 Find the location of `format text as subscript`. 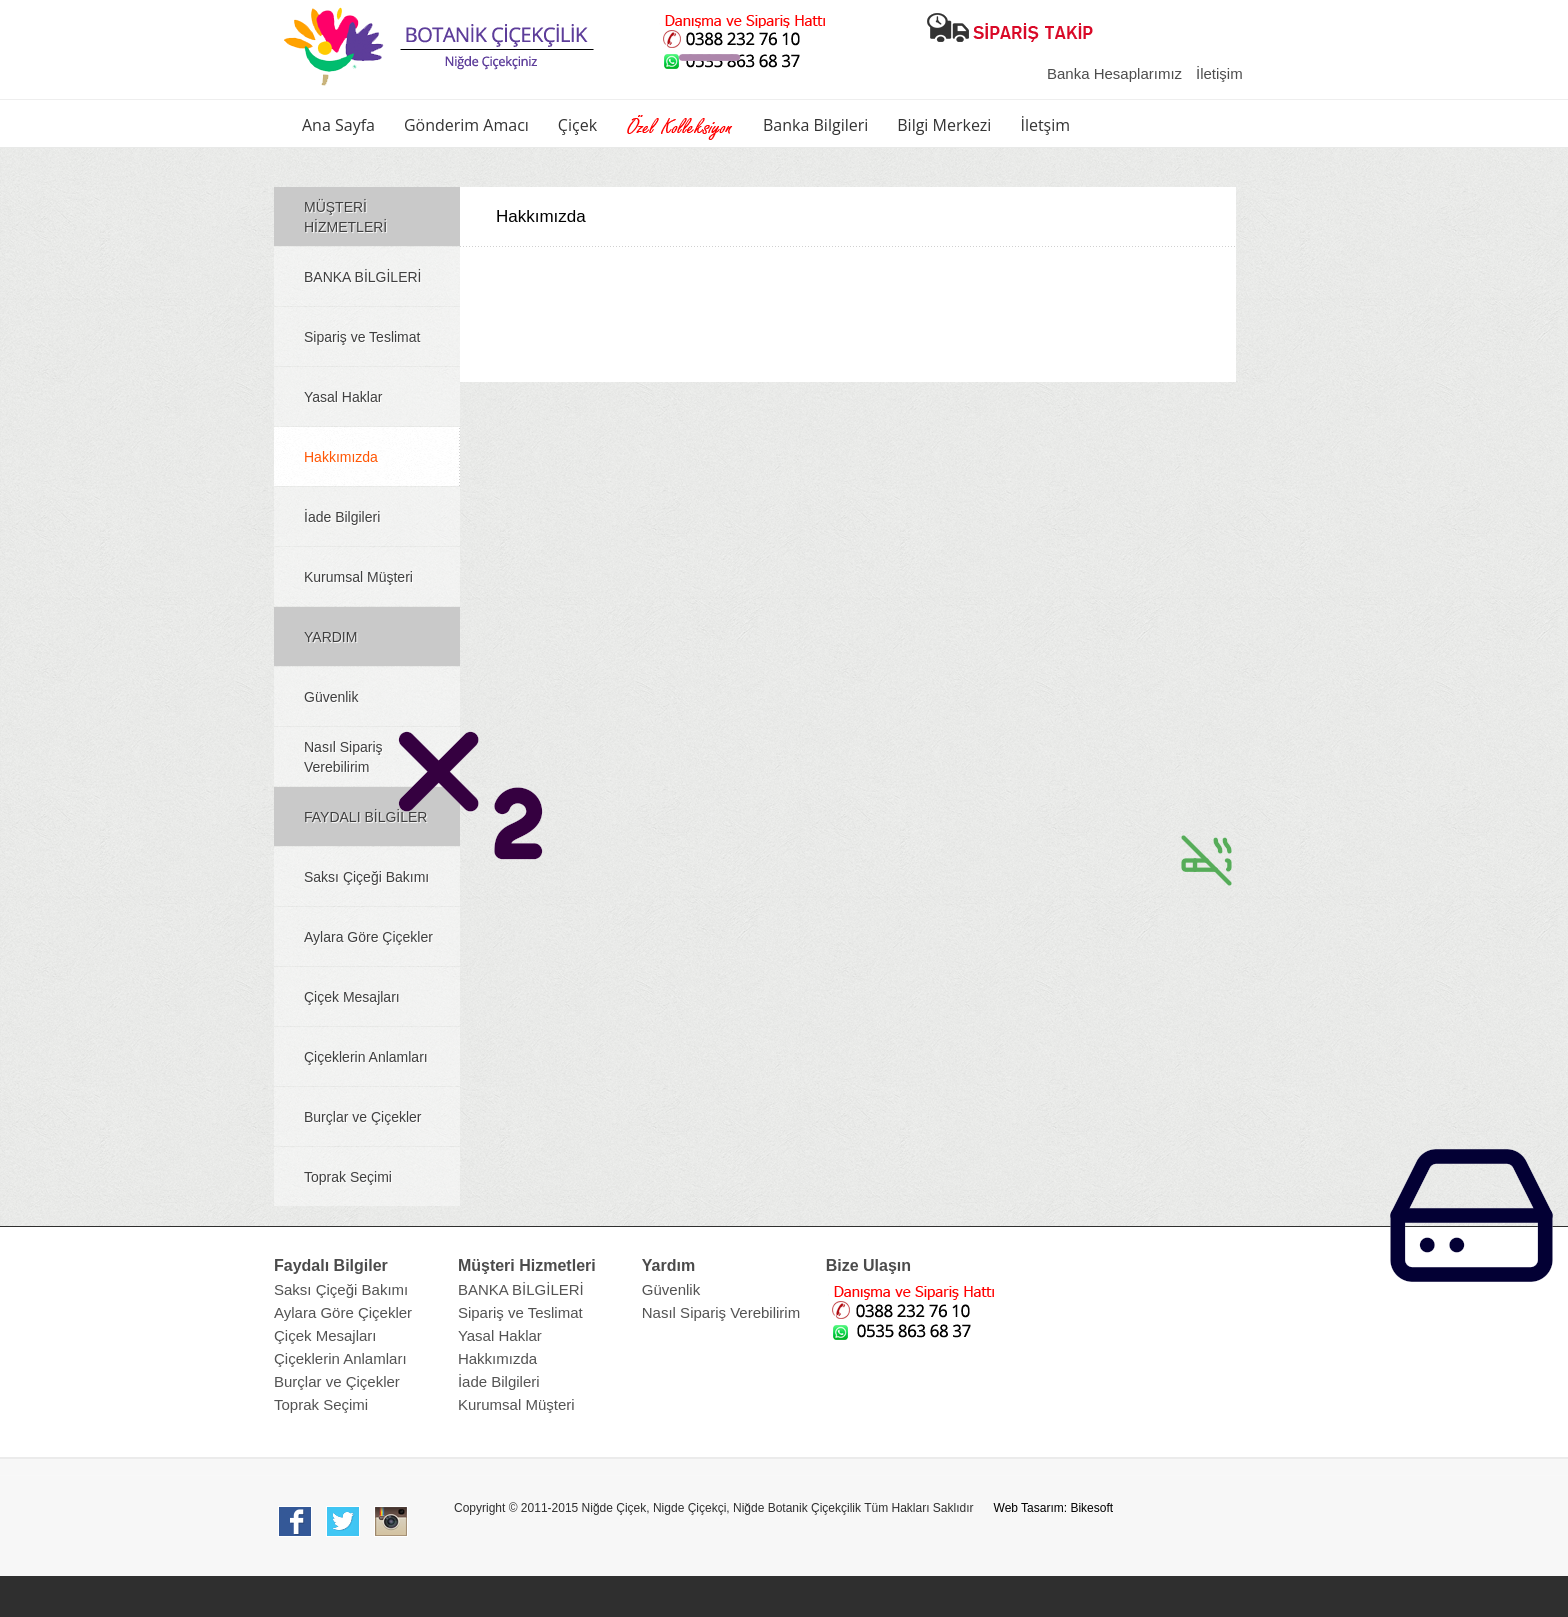

format text as subscript is located at coordinates (470, 795).